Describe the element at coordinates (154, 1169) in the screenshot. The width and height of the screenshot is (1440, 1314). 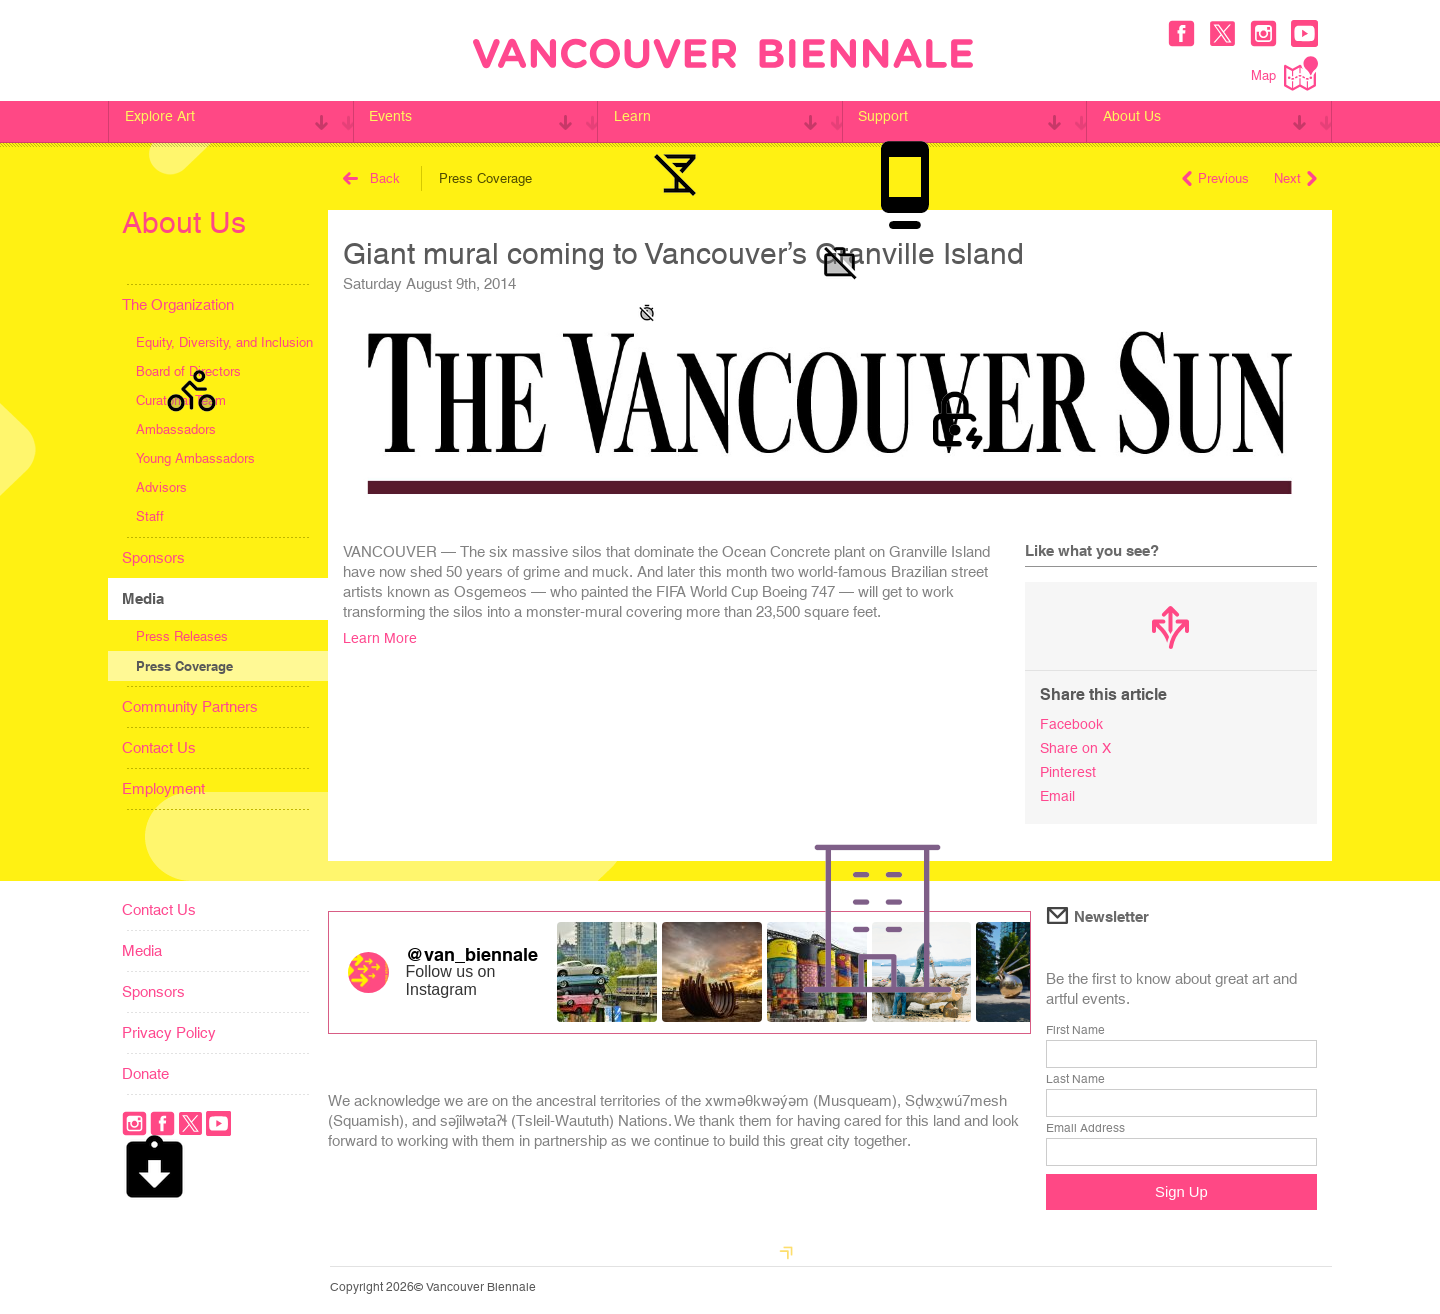
I see `download or receive an assignment` at that location.